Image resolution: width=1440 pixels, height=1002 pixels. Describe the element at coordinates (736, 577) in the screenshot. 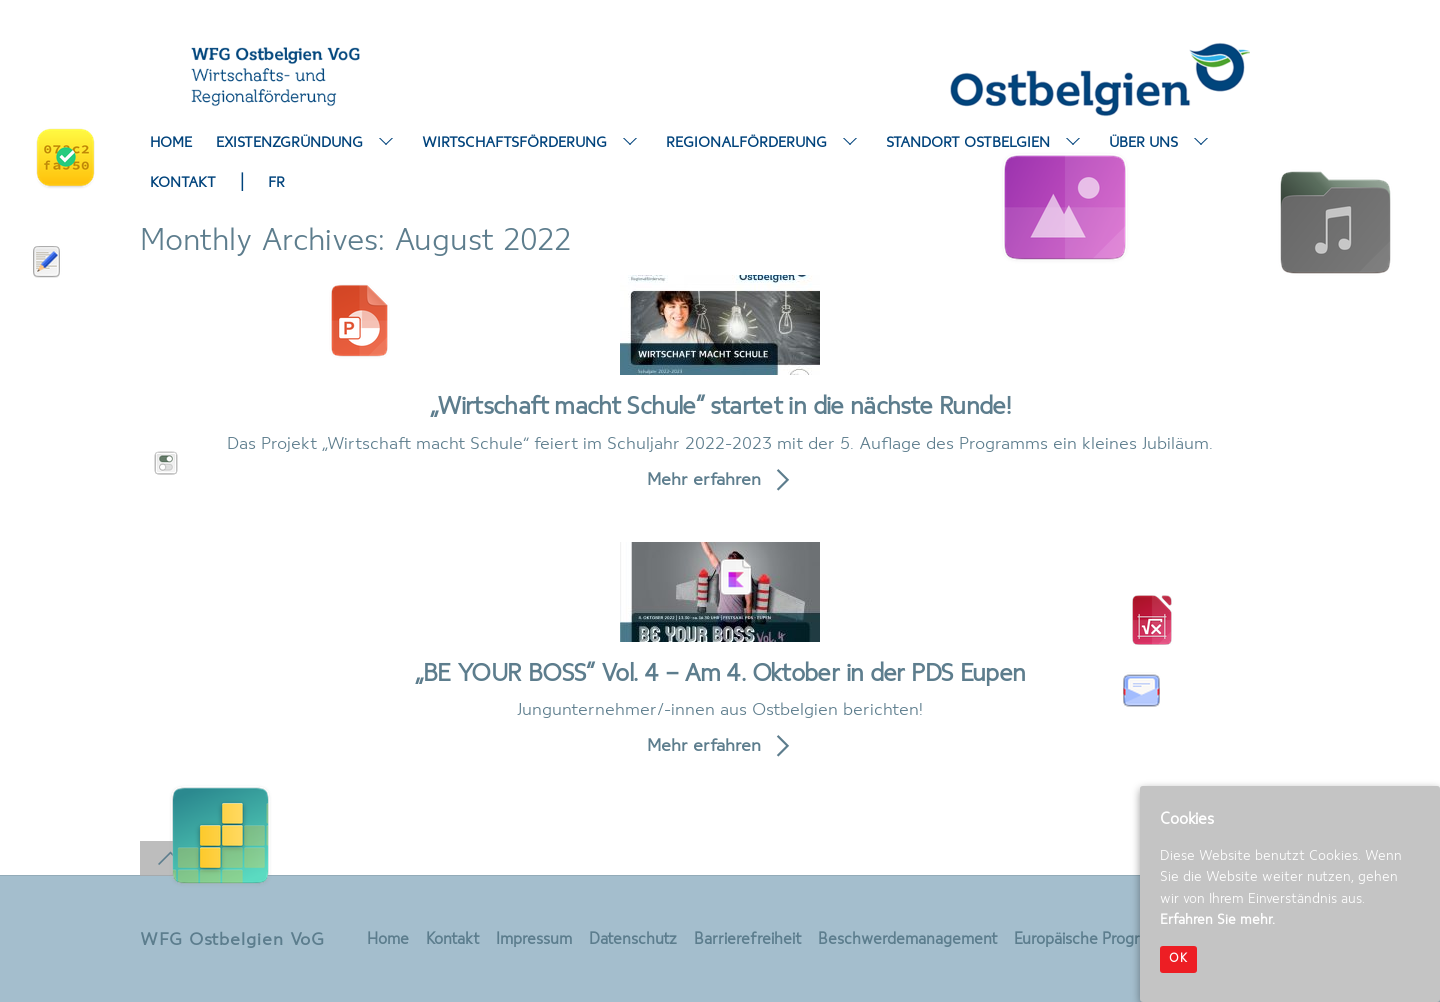

I see `a kotlin source code file` at that location.